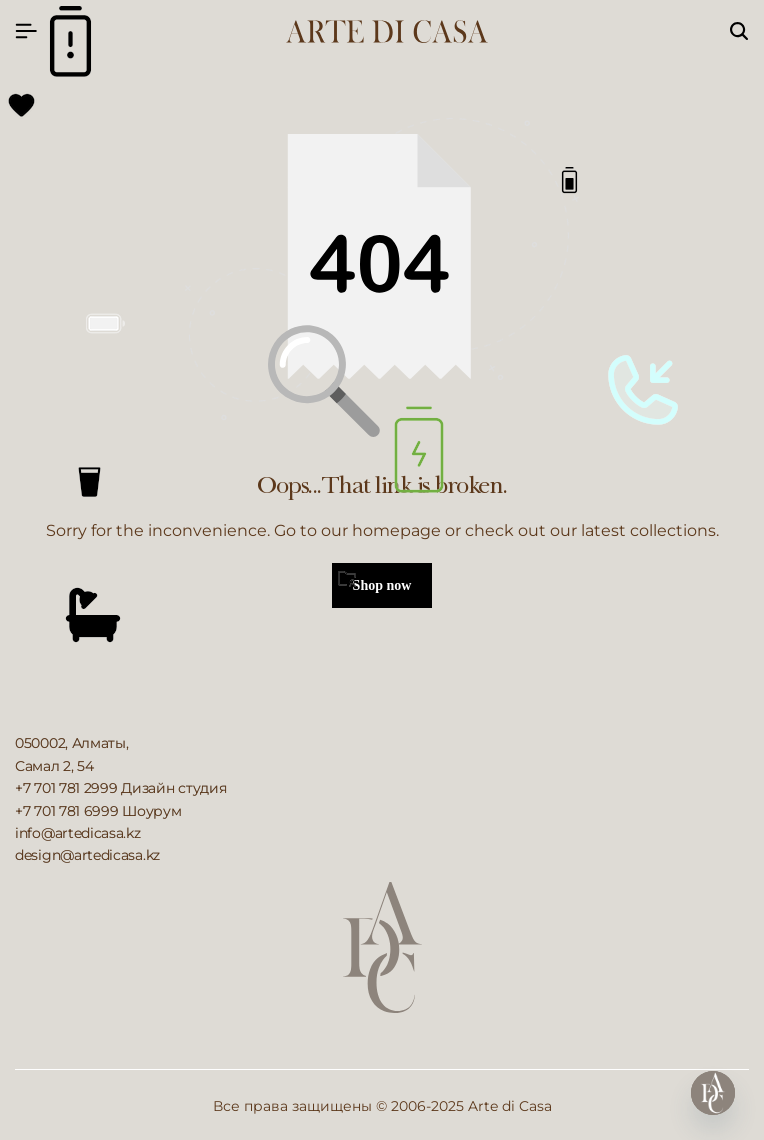  What do you see at coordinates (105, 323) in the screenshot?
I see `indicates battery is fully charged` at bounding box center [105, 323].